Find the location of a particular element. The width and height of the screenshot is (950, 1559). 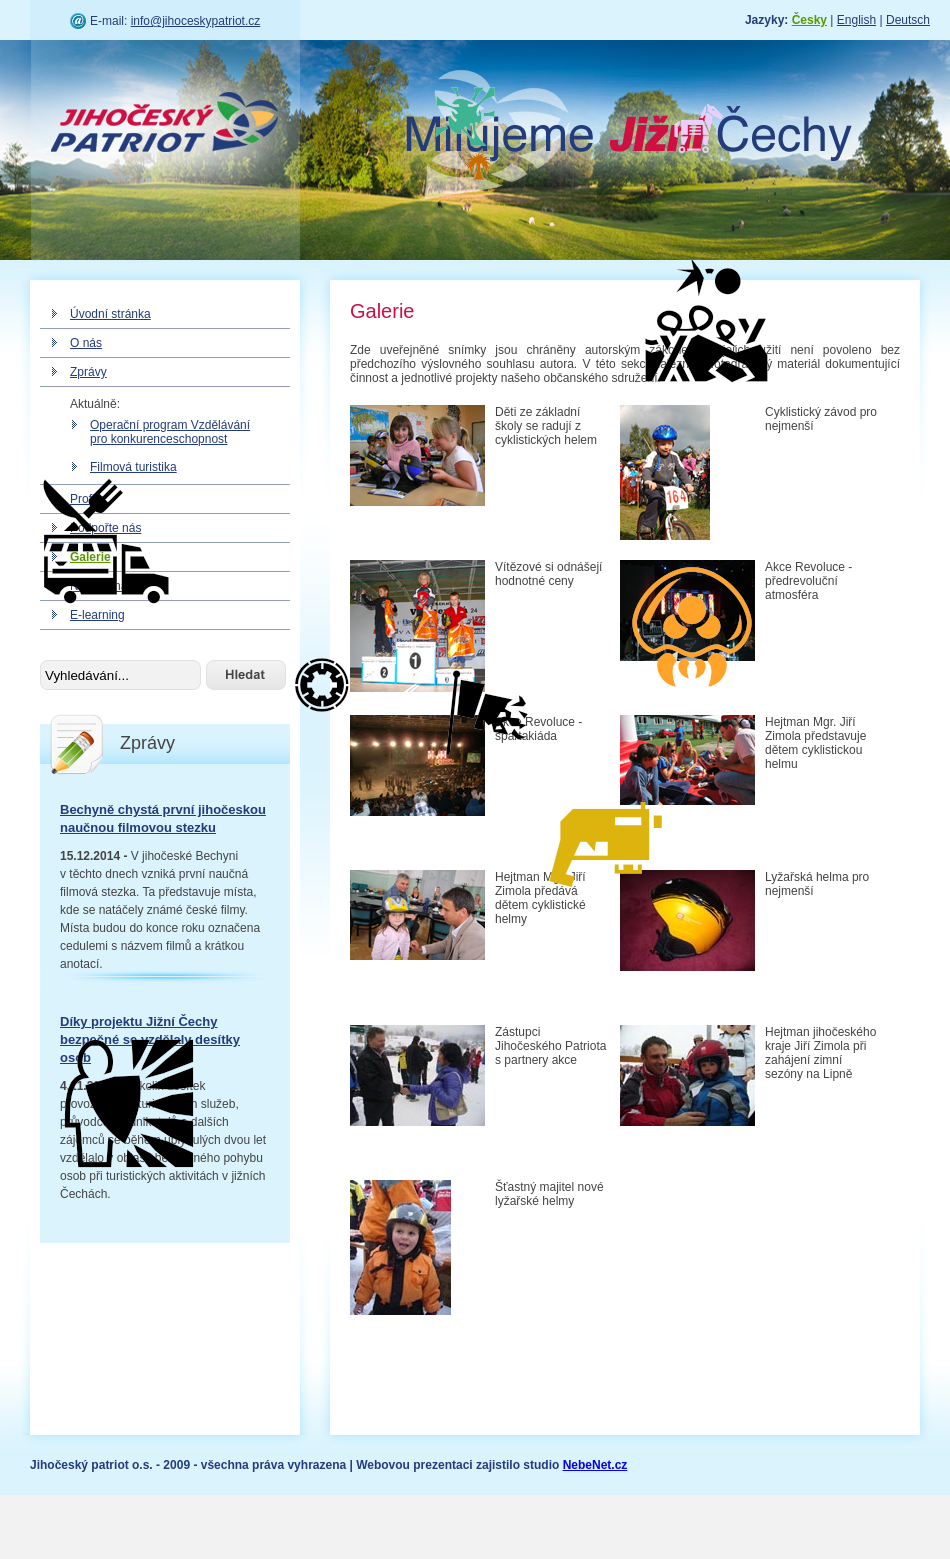

indicates a detected trojan or malware threat is located at coordinates (698, 128).